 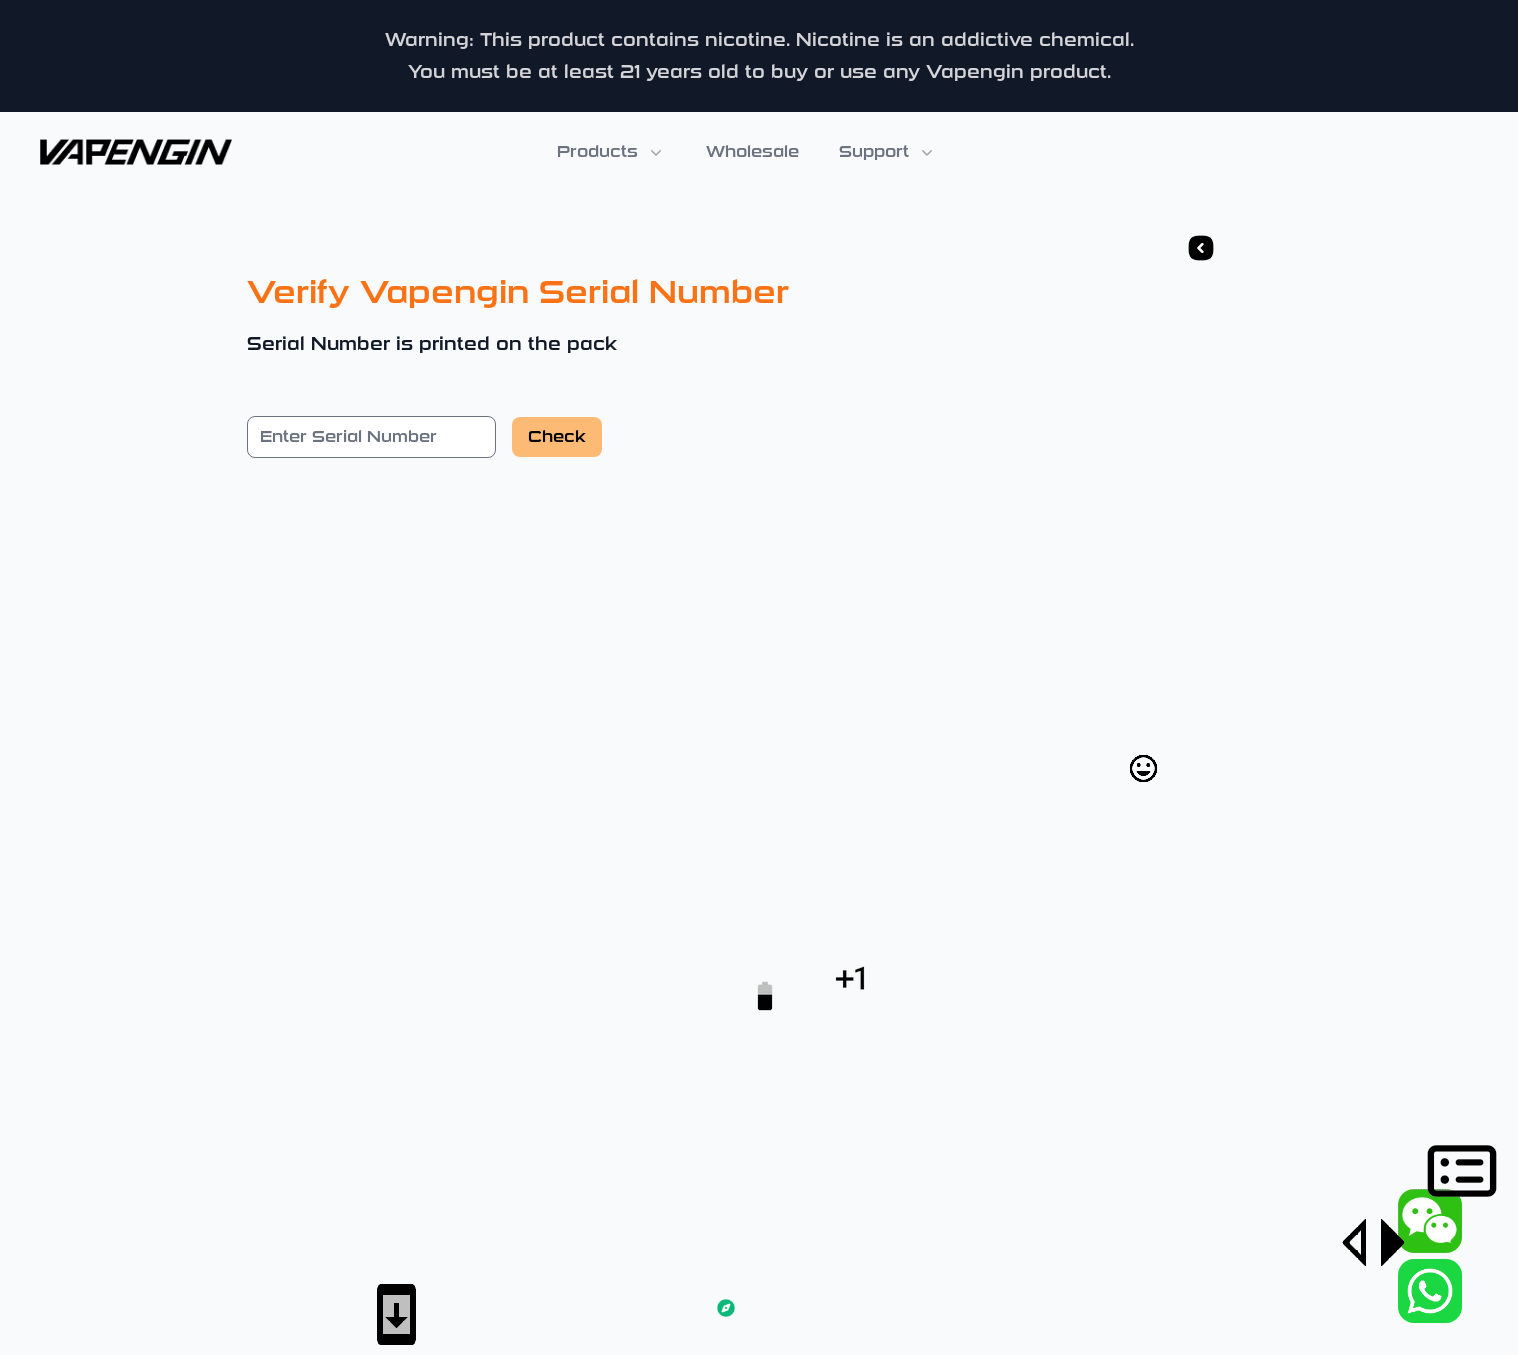 I want to click on increase exposure by one stop, so click(x=850, y=979).